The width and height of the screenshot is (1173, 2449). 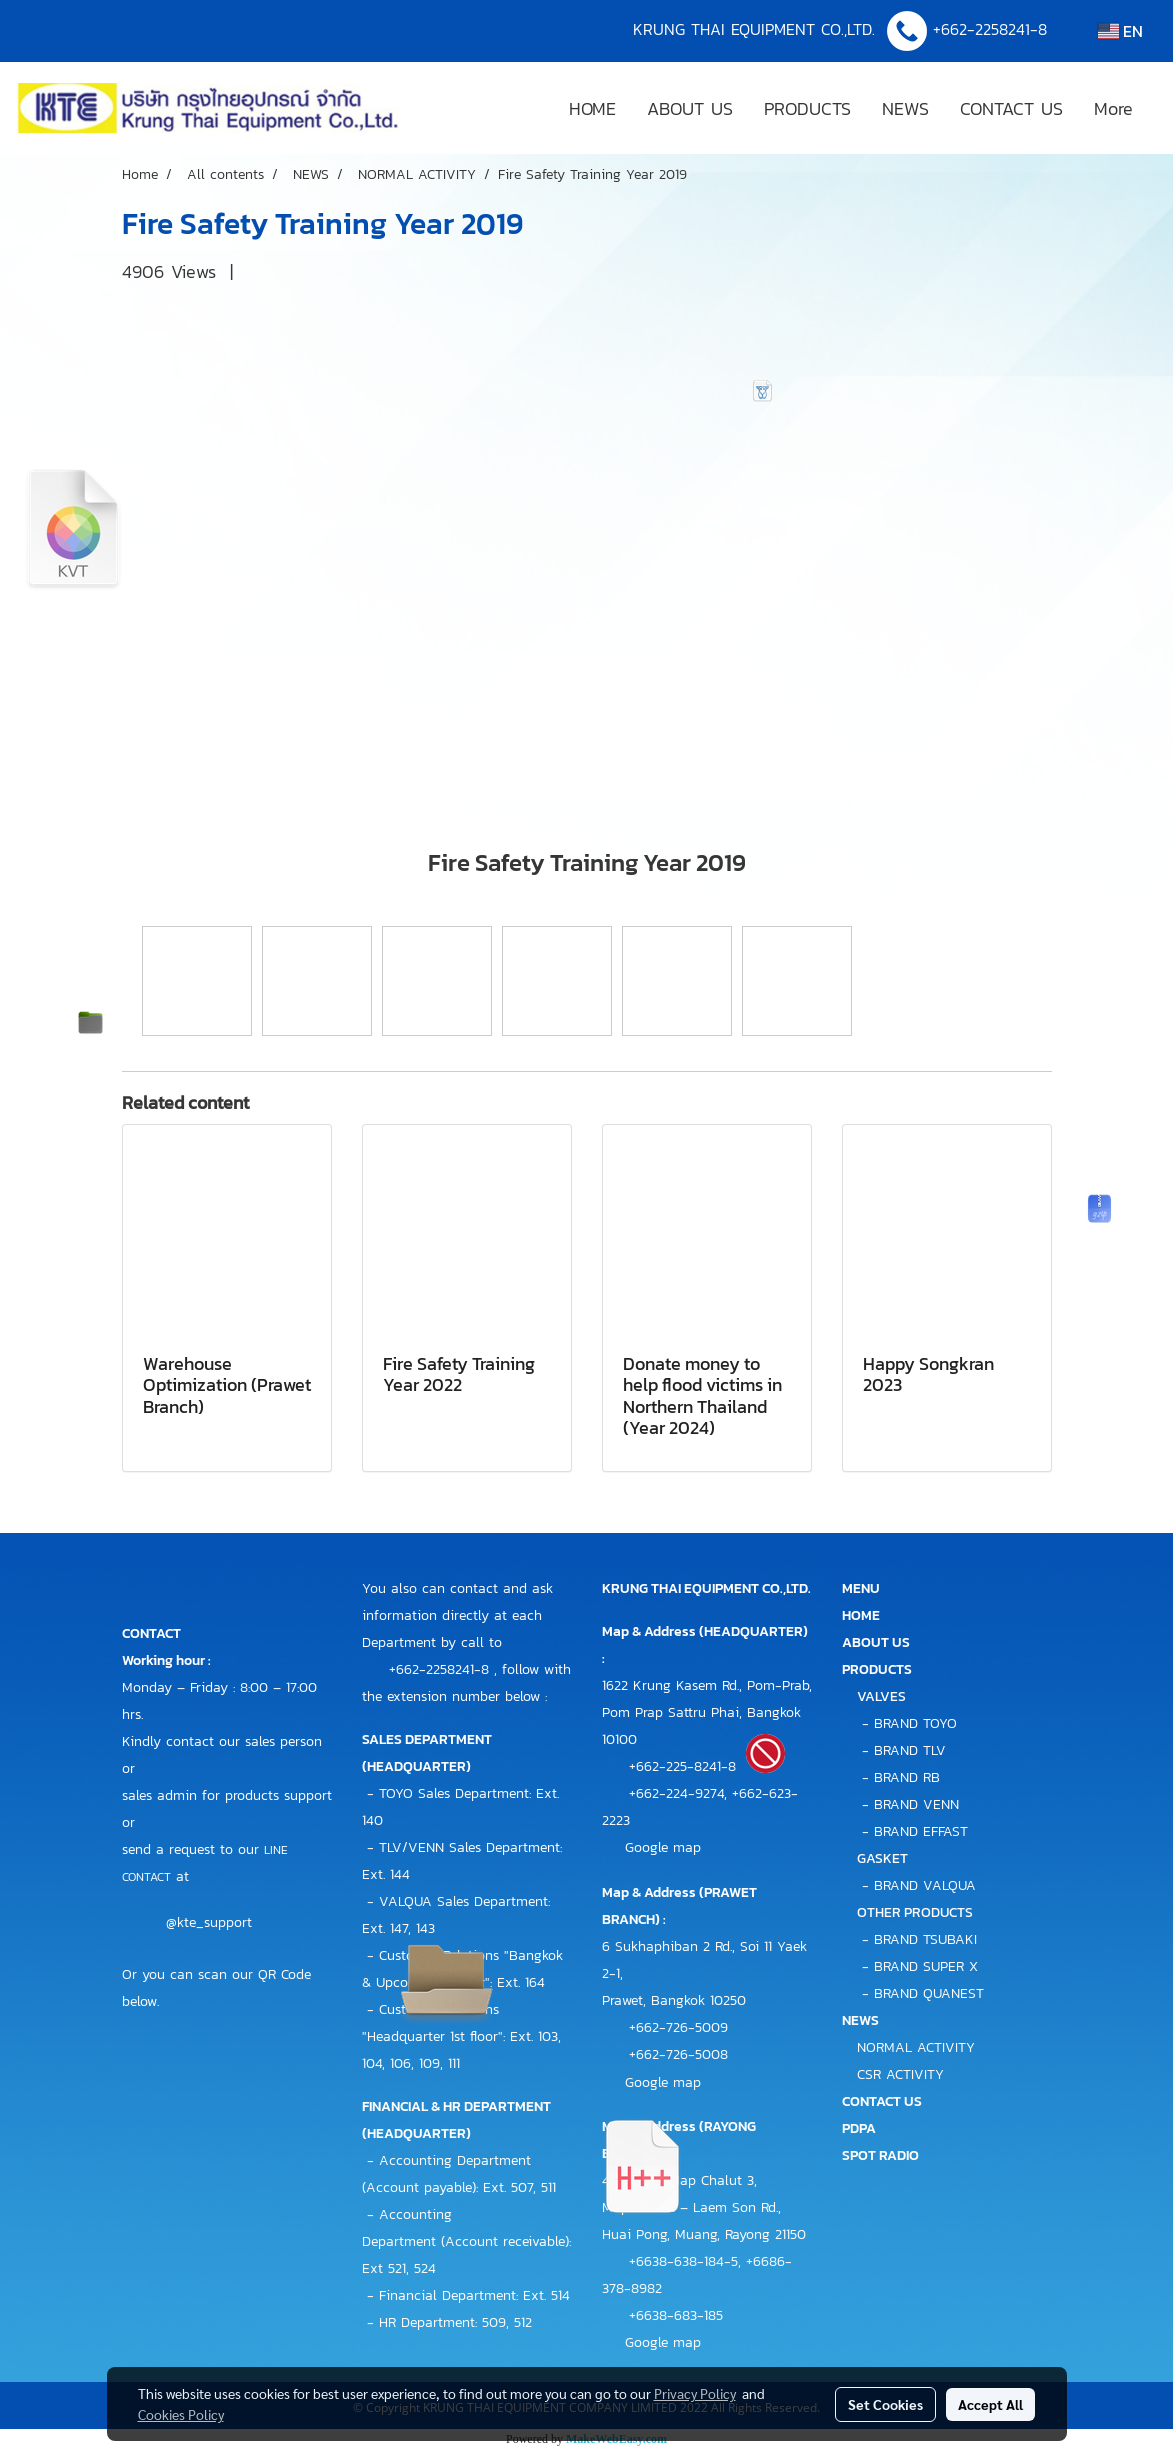 What do you see at coordinates (642, 2166) in the screenshot?
I see `a c++ header file` at bounding box center [642, 2166].